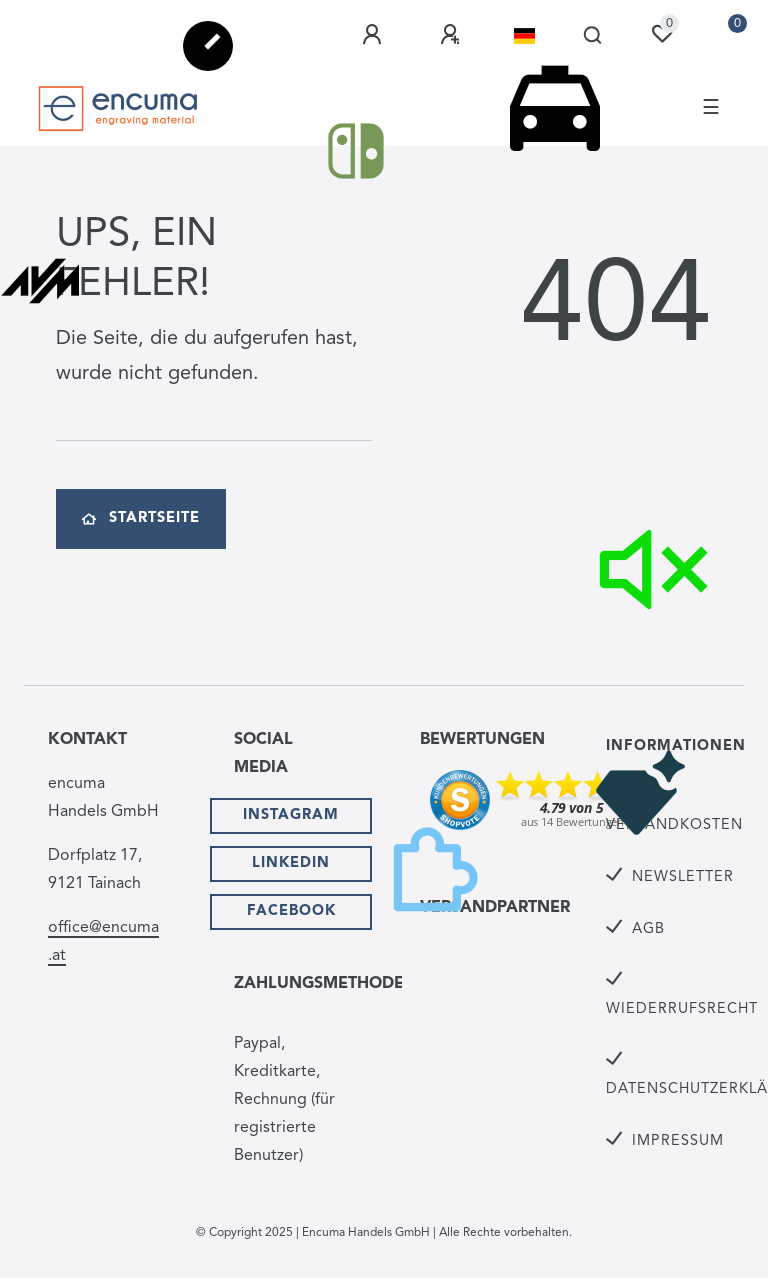 Image resolution: width=768 pixels, height=1278 pixels. Describe the element at coordinates (431, 873) in the screenshot. I see `access plugins or extensions` at that location.